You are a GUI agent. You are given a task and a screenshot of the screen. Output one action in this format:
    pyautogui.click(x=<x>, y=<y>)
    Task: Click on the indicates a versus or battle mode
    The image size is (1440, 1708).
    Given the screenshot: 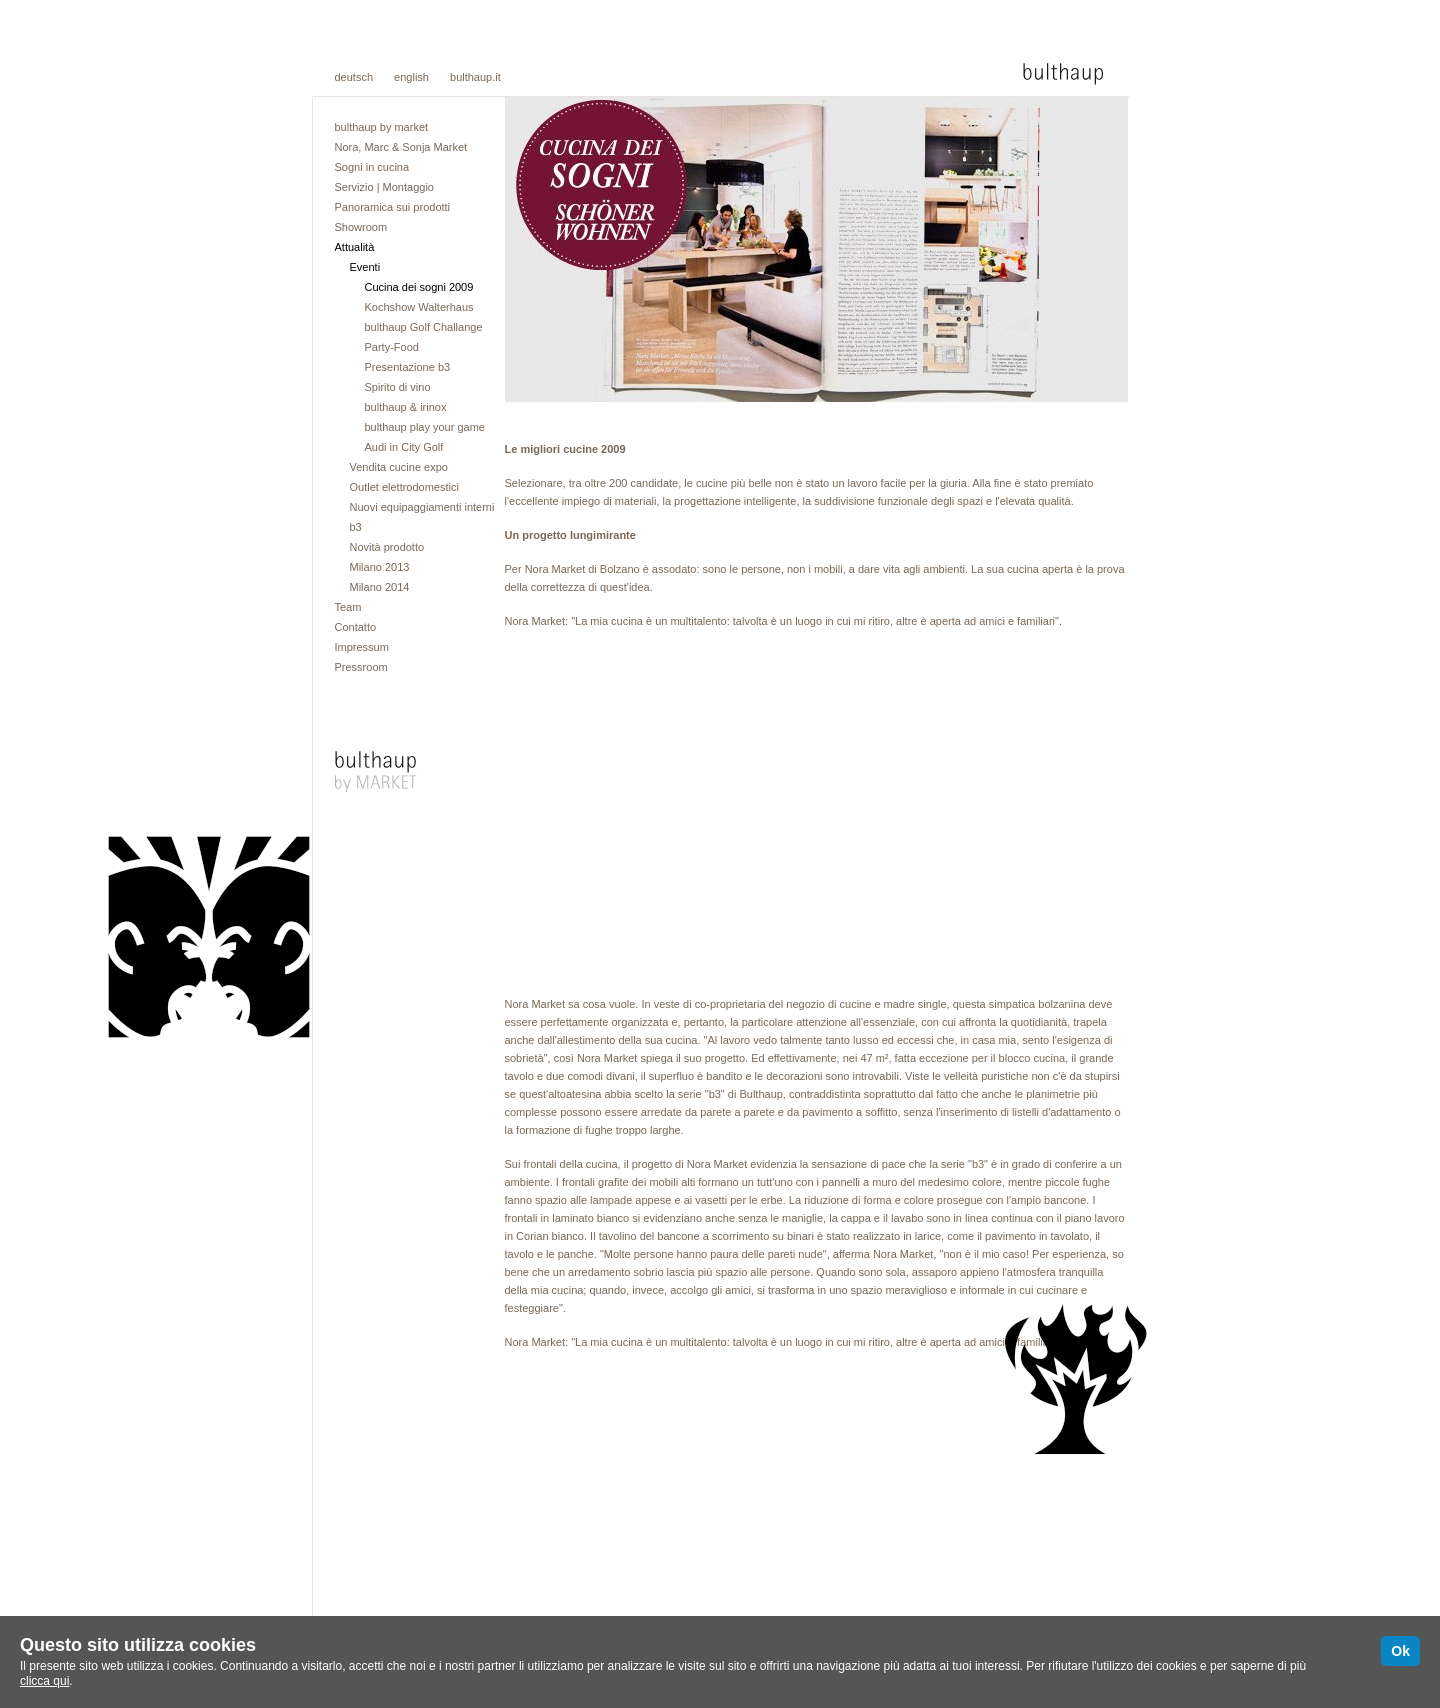 What is the action you would take?
    pyautogui.click(x=209, y=937)
    